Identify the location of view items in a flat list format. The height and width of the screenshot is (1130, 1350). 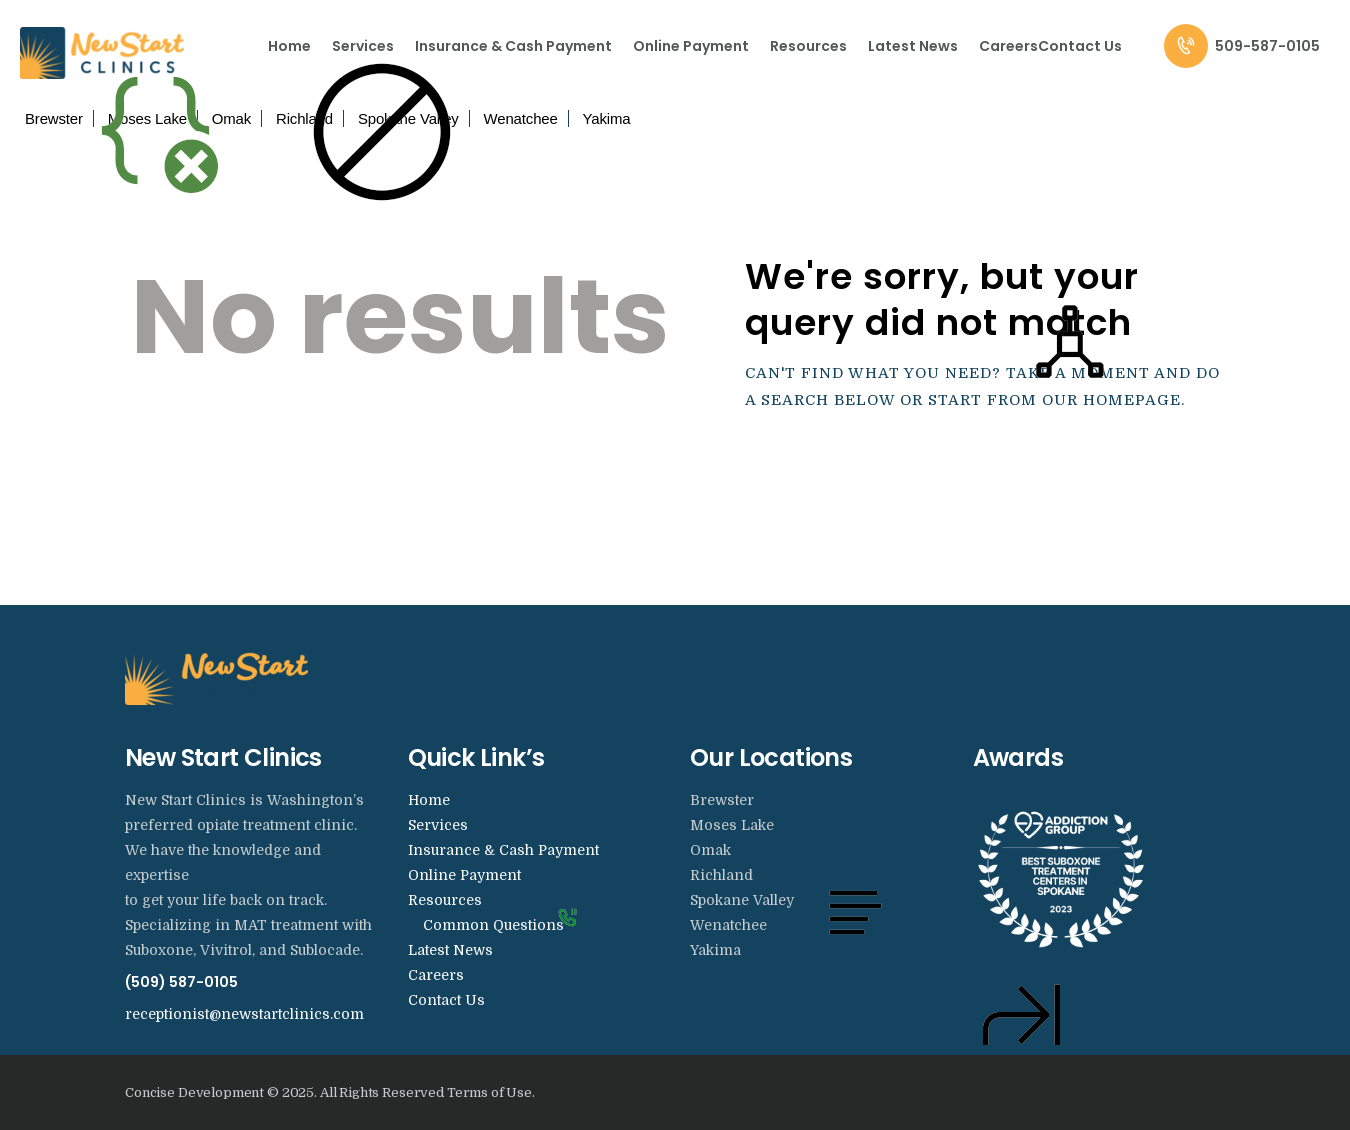
(855, 912).